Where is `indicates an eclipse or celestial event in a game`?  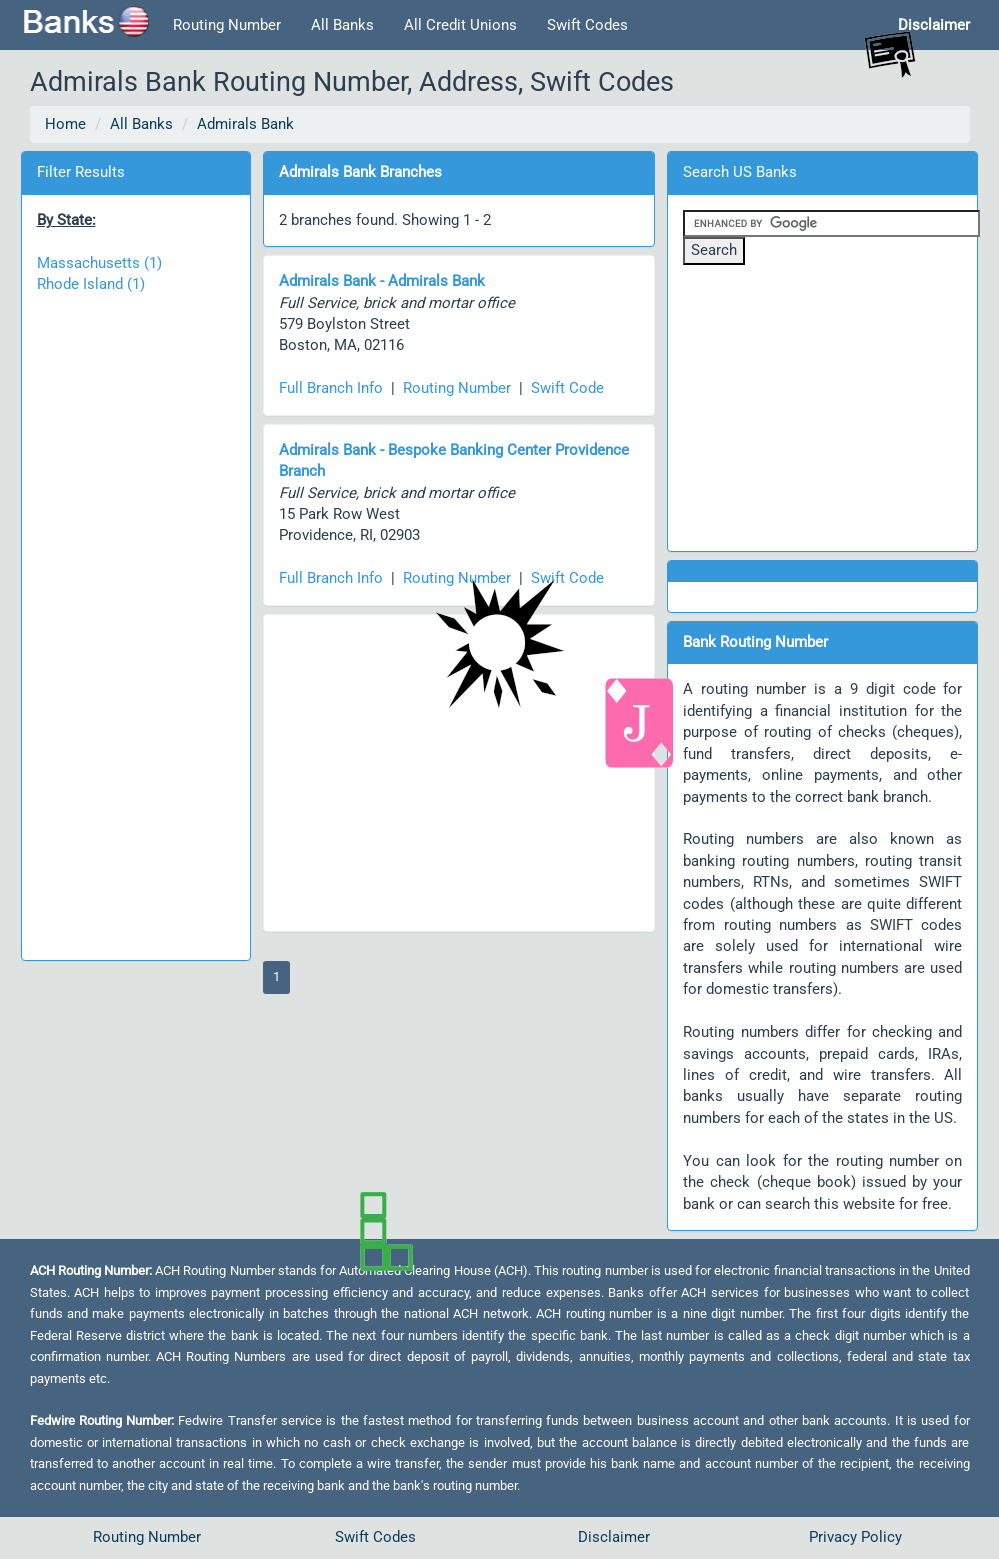
indicates an eclipse or celestial event in a game is located at coordinates (498, 643).